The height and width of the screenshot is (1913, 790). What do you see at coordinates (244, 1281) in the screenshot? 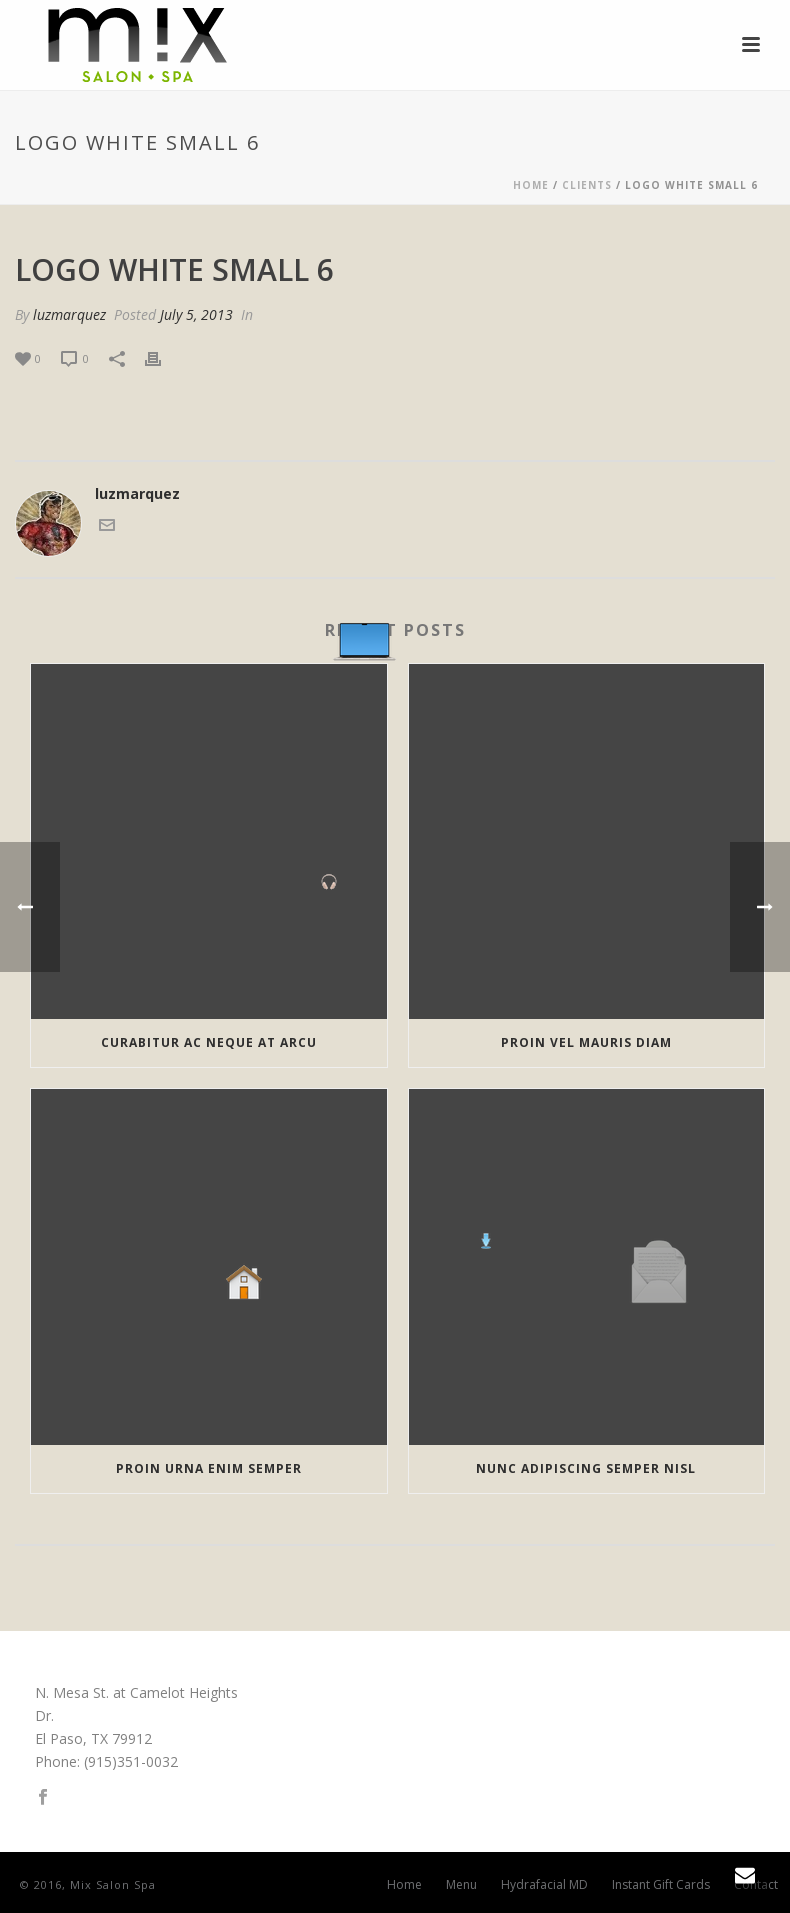
I see `access your home folder` at bounding box center [244, 1281].